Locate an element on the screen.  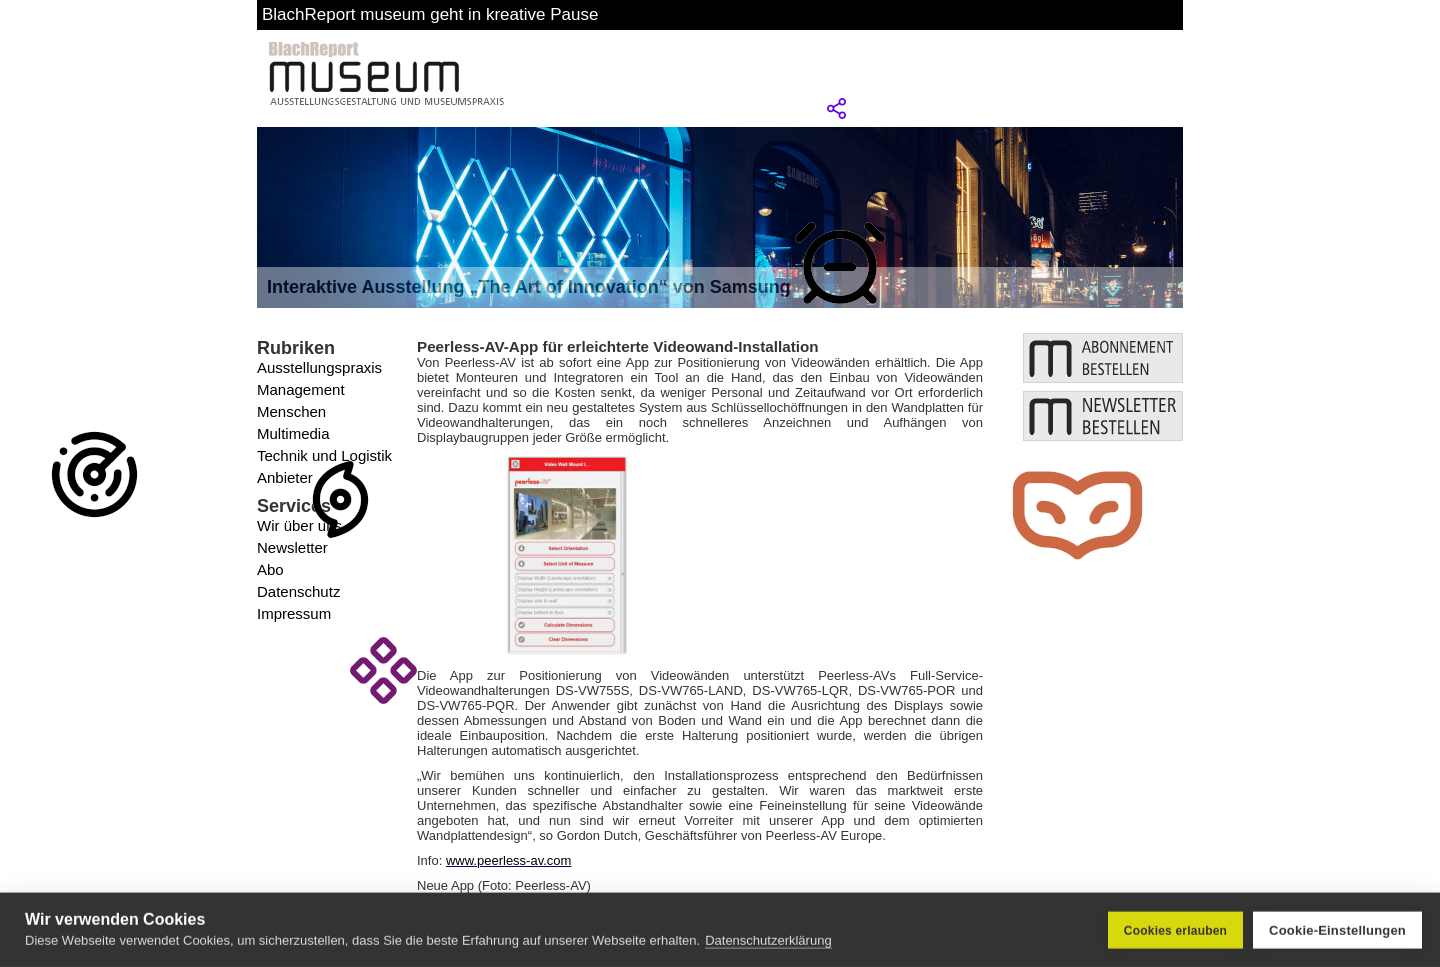
indicates severe weather alert or hurricane warning is located at coordinates (340, 499).